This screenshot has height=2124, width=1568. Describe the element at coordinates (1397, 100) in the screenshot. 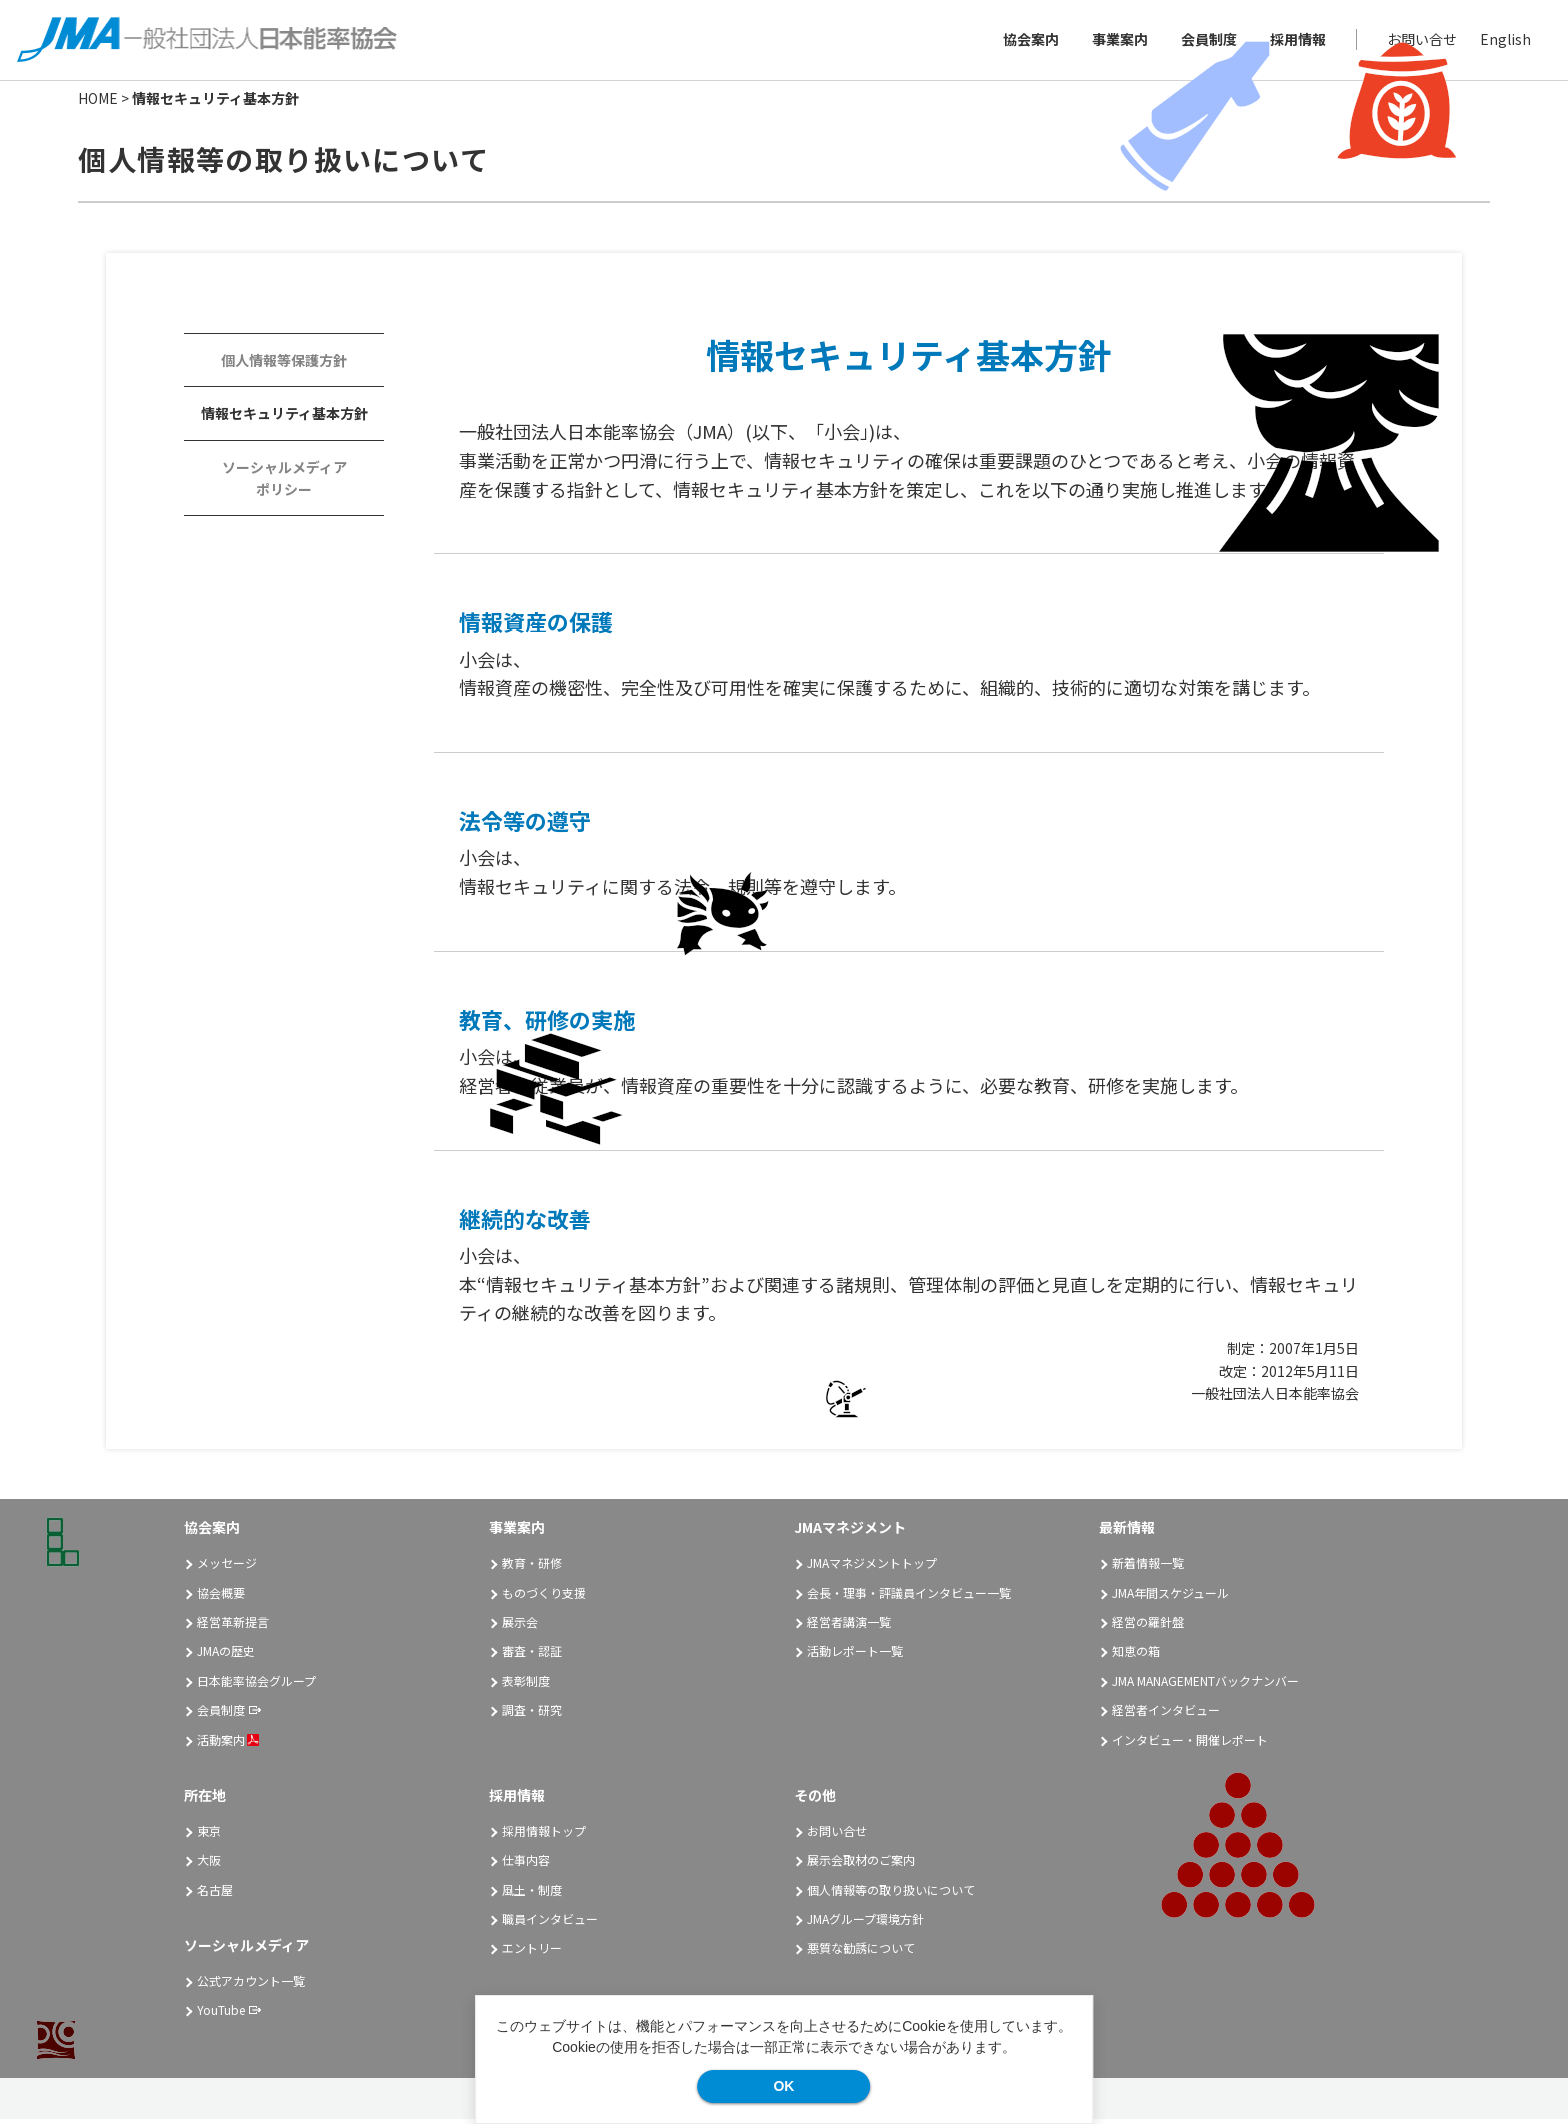

I see `flour ingredient in a cooking or recipe app` at that location.